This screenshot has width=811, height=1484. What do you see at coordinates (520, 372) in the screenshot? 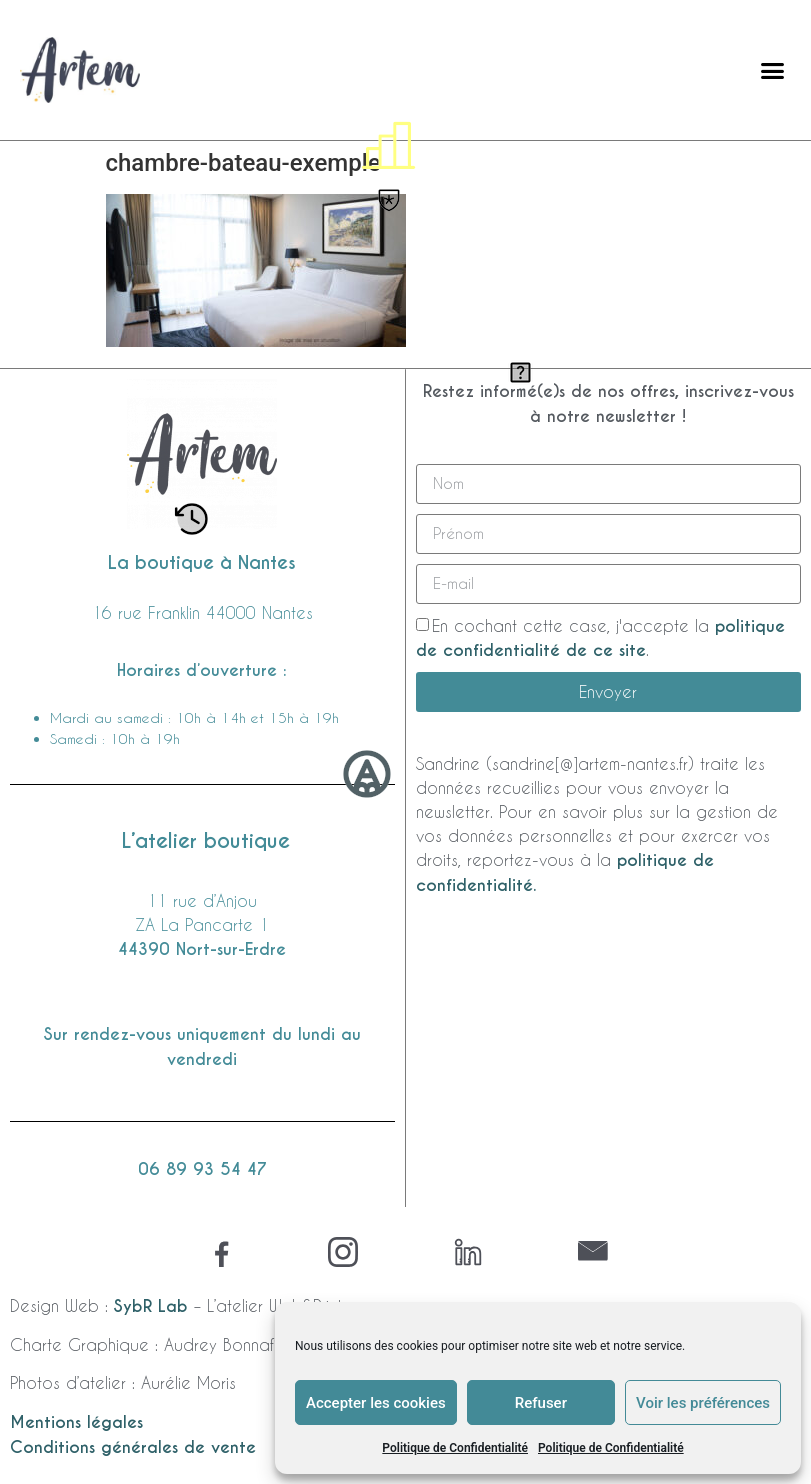
I see `access help center or support resources` at bounding box center [520, 372].